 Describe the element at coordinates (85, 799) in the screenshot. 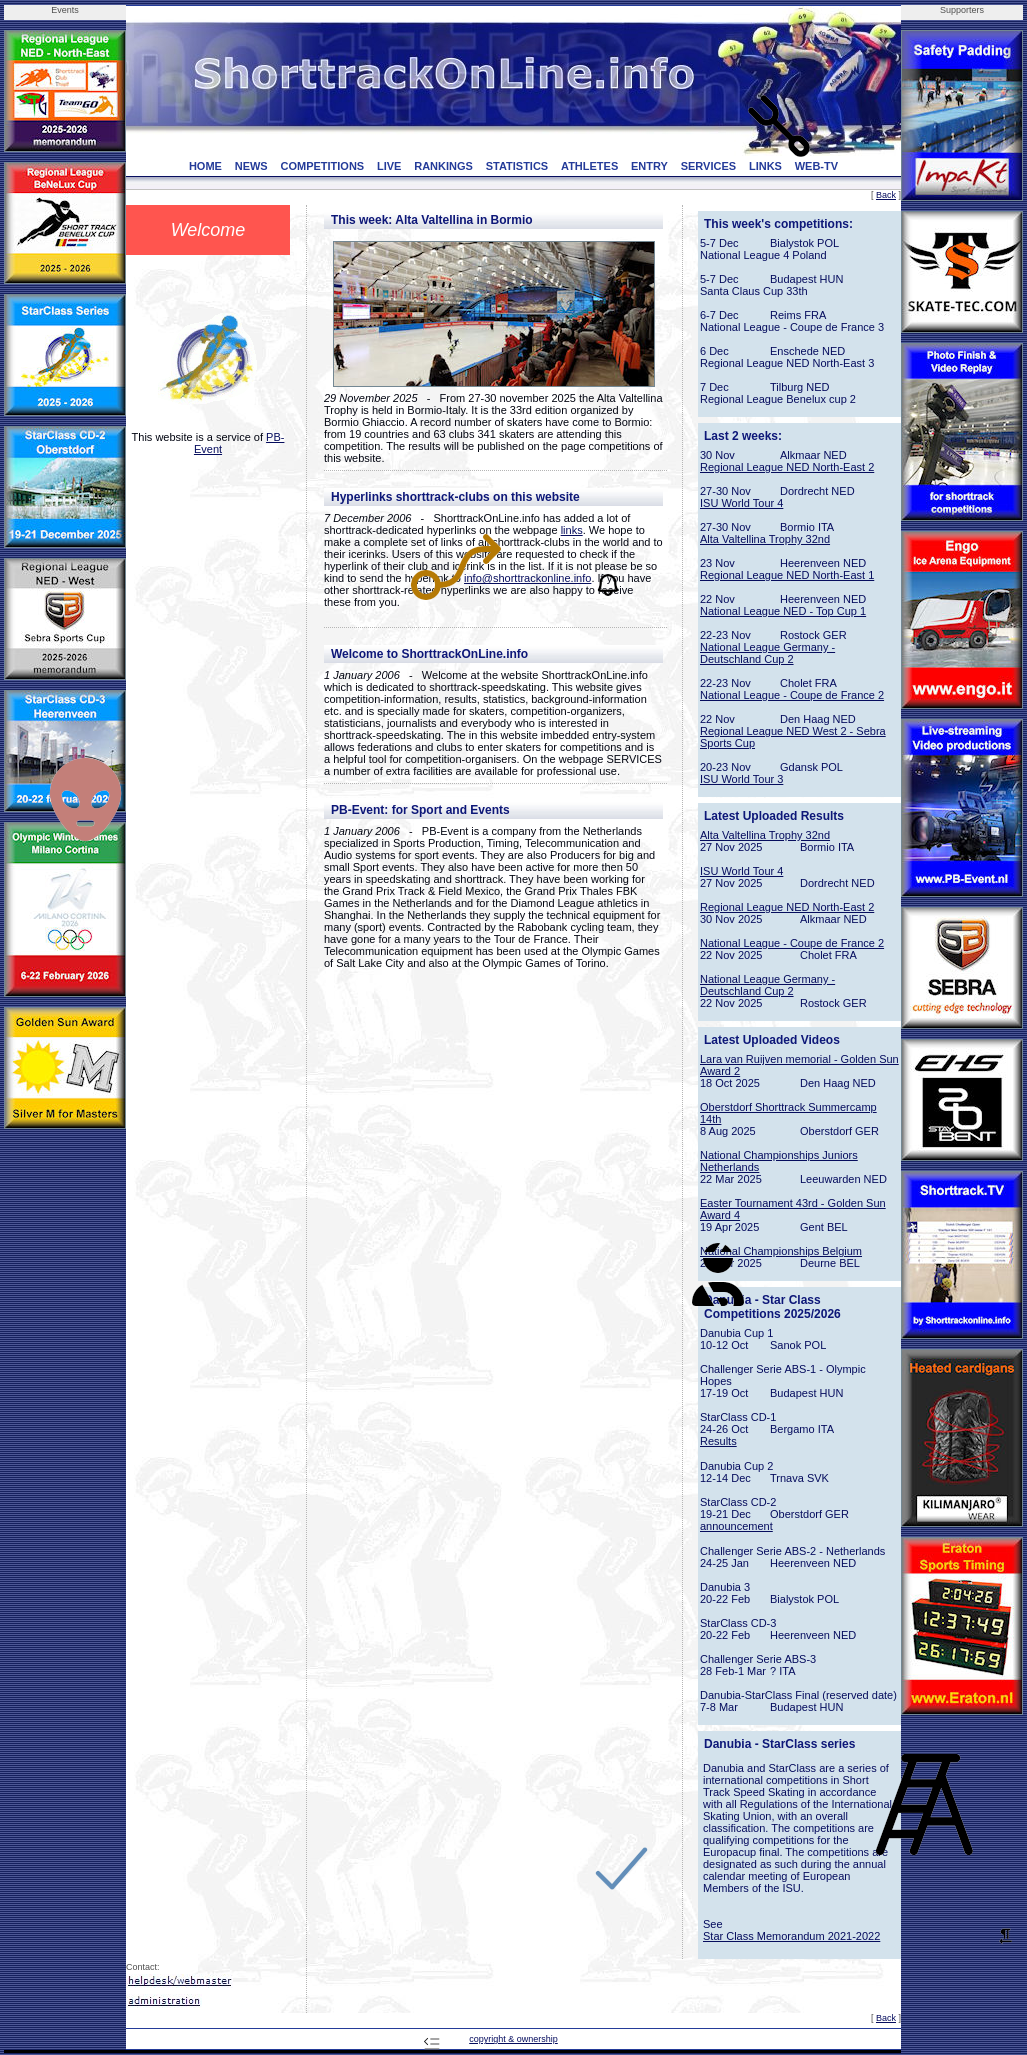

I see `indicates extraterrestrial or sci-fi themed content` at that location.